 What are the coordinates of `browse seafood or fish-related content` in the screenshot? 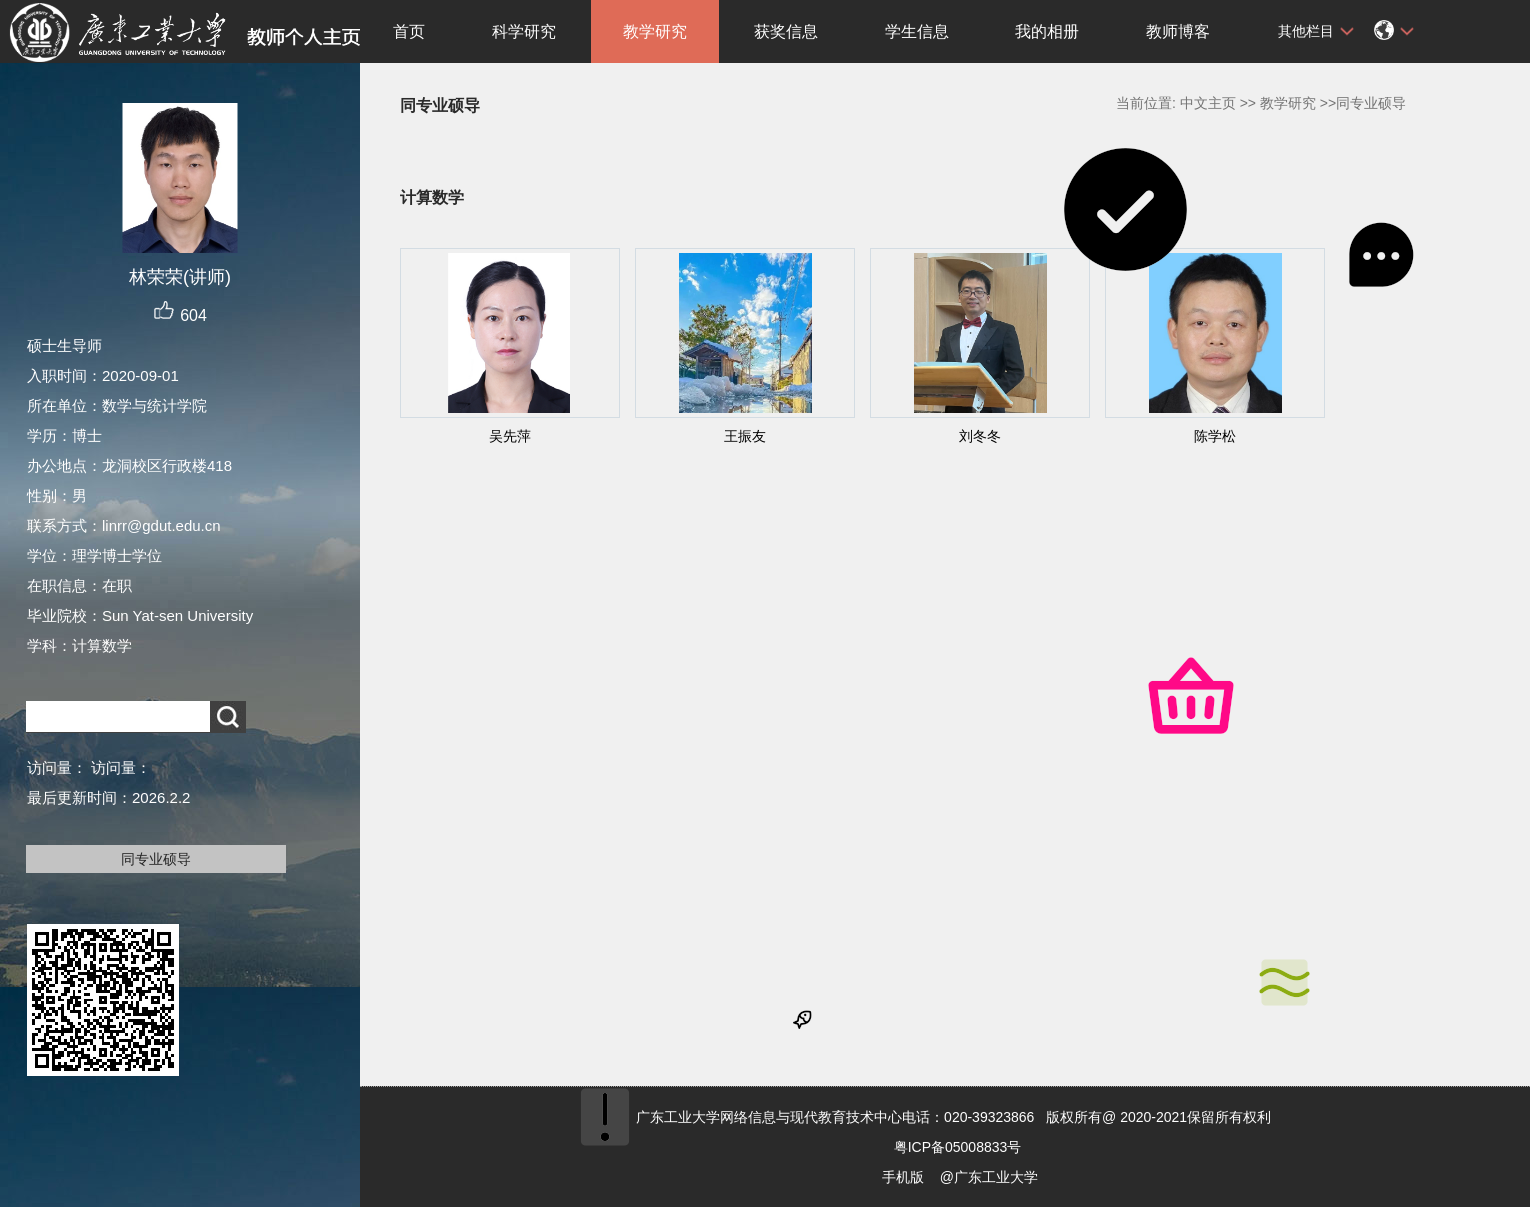 It's located at (803, 1019).